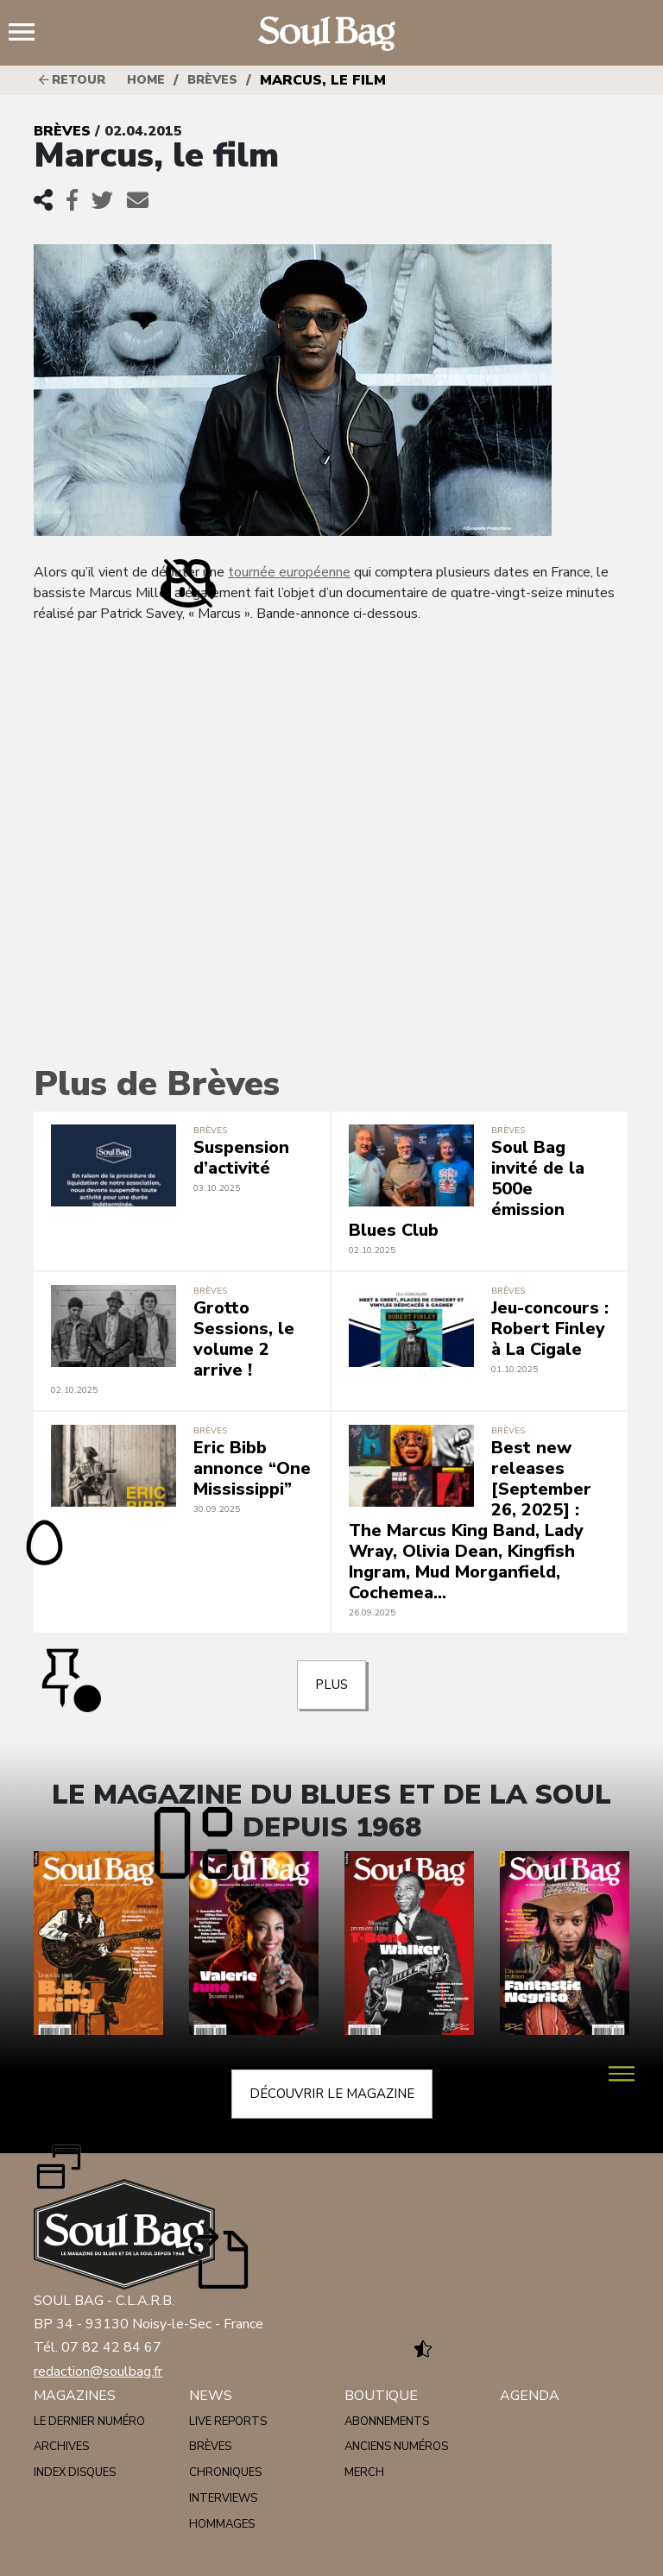 This screenshot has height=2576, width=663. I want to click on indicates a partial or half rating, so click(423, 2349).